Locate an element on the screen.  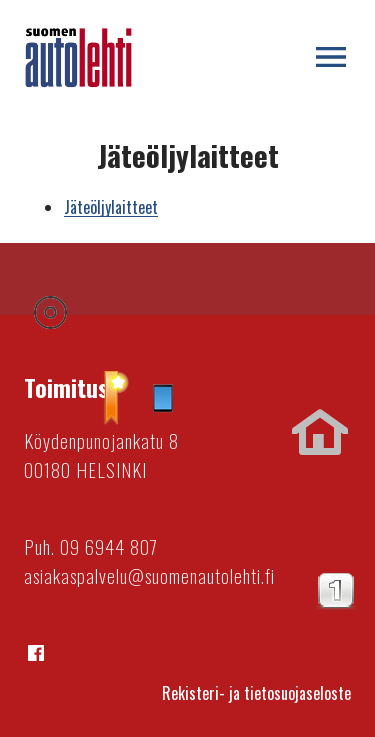
manage connected iPad device is located at coordinates (163, 398).